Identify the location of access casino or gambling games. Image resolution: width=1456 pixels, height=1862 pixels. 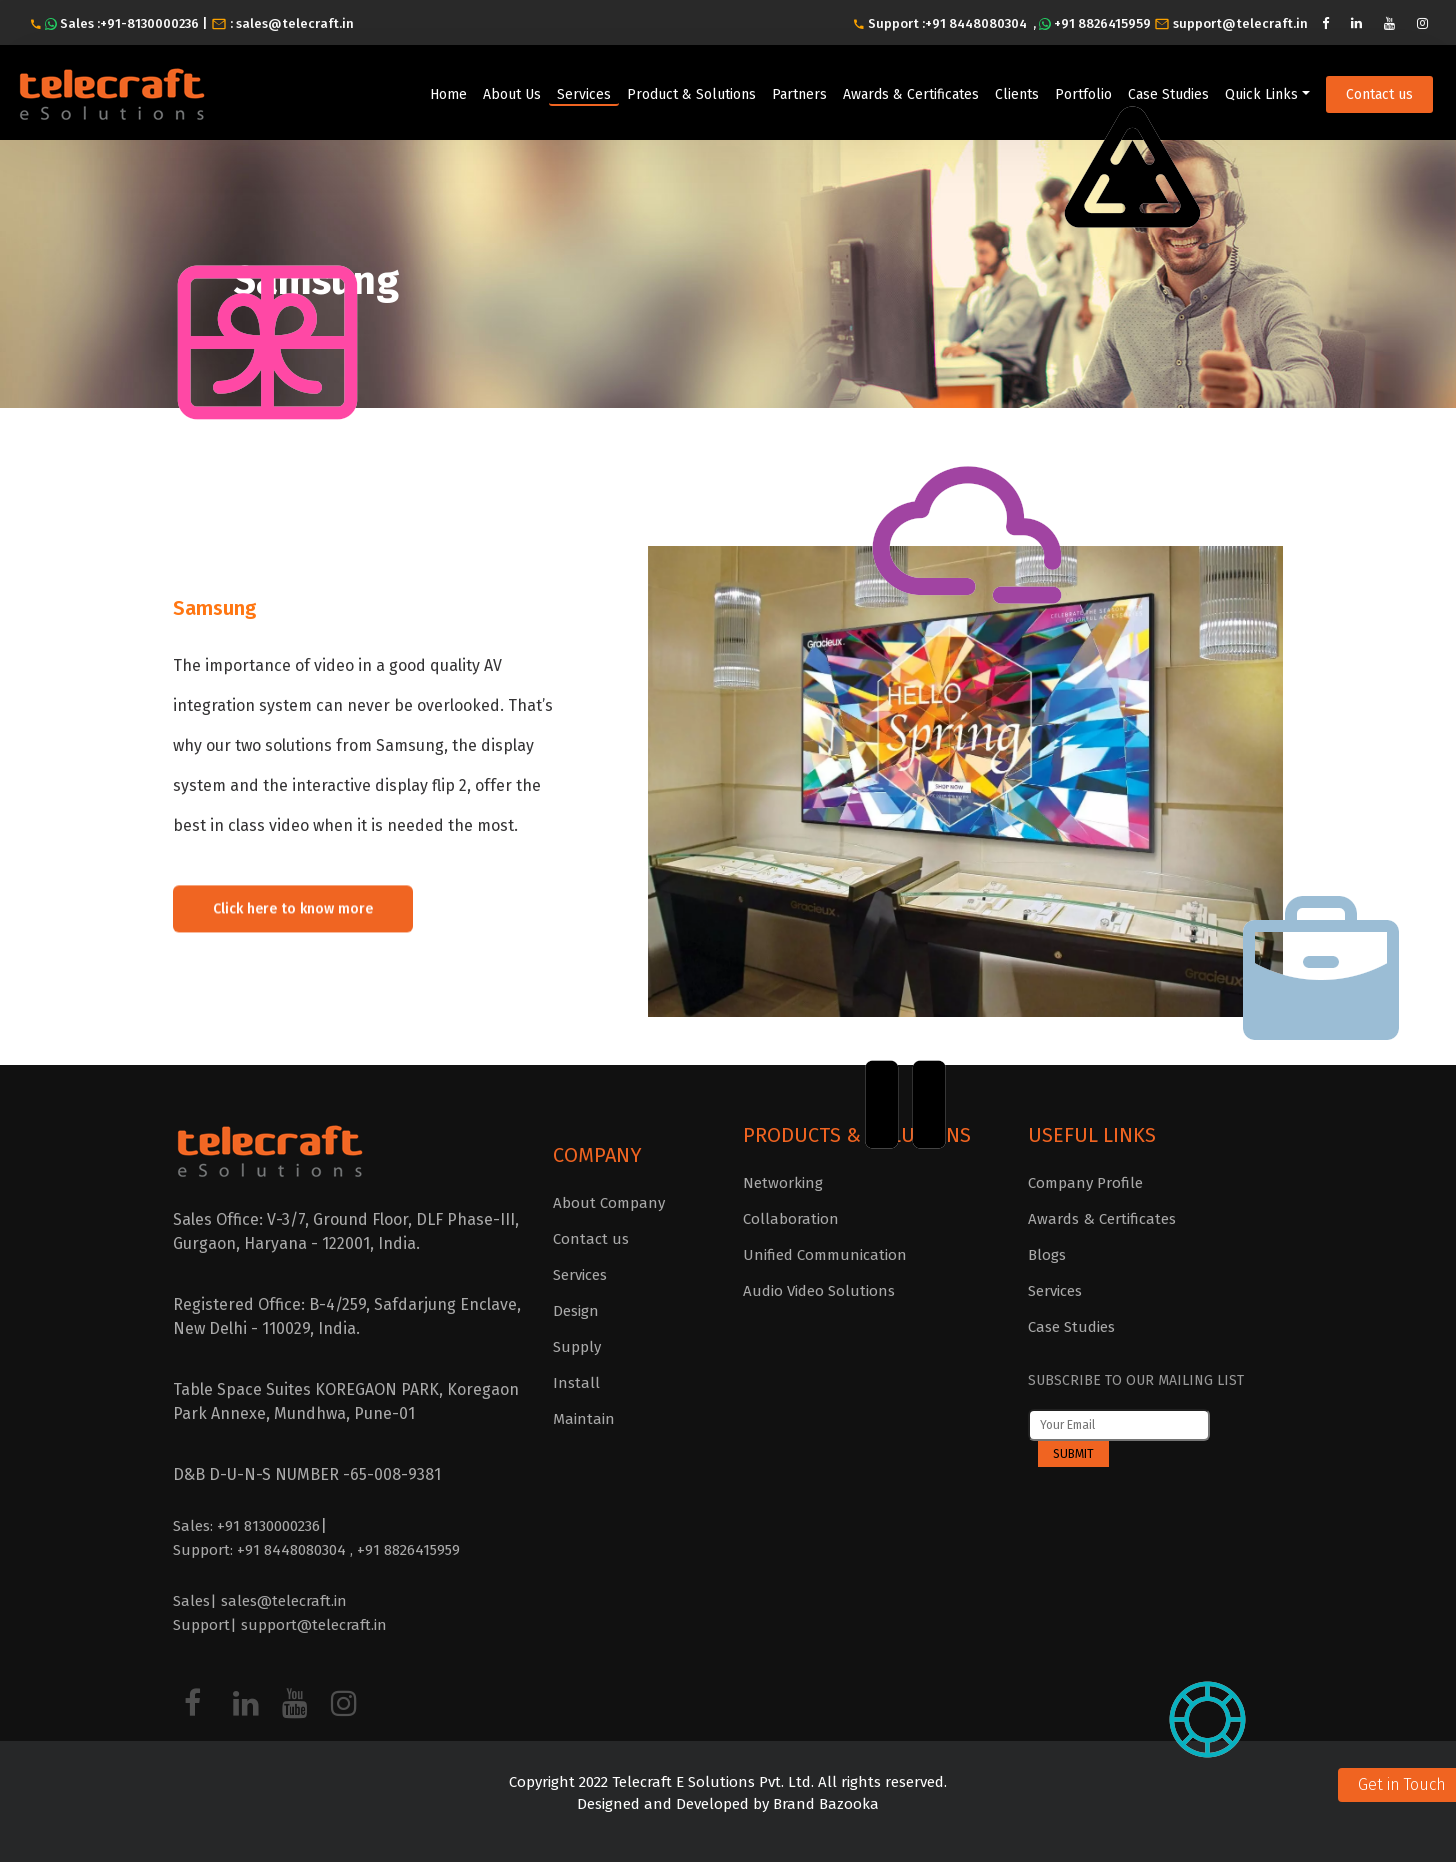
(1207, 1719).